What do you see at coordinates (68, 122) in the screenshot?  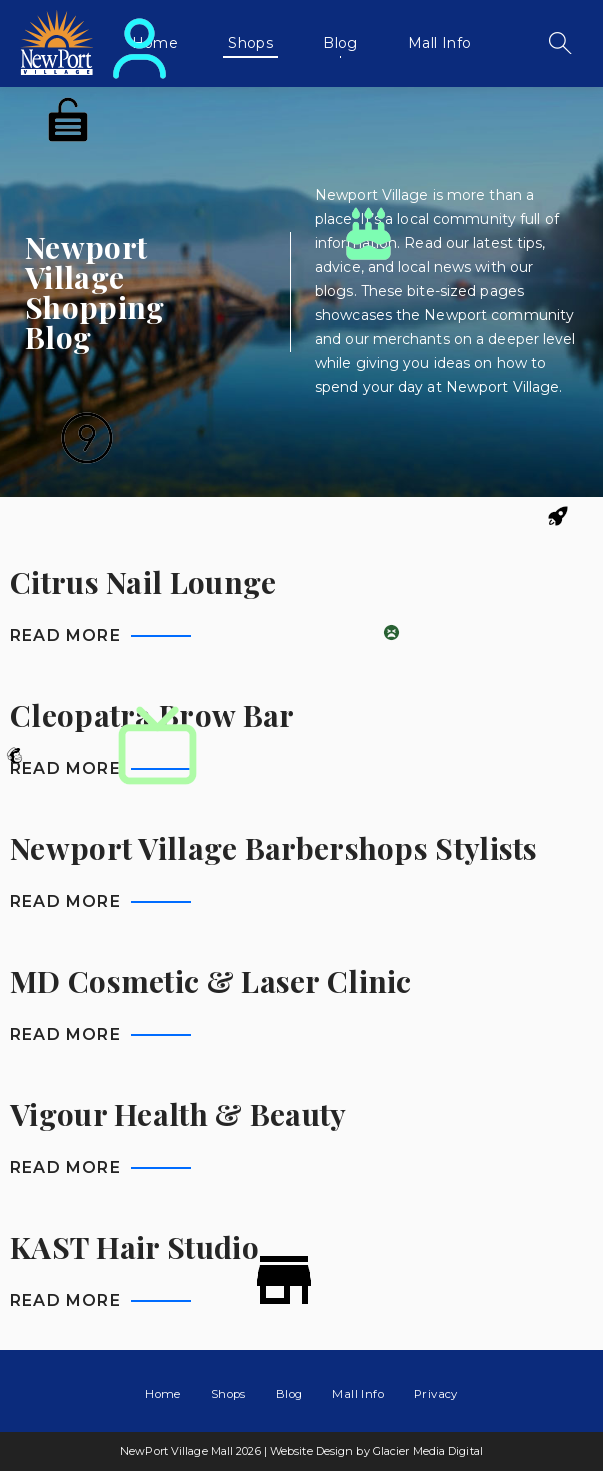 I see `unlocked or unsecured state` at bounding box center [68, 122].